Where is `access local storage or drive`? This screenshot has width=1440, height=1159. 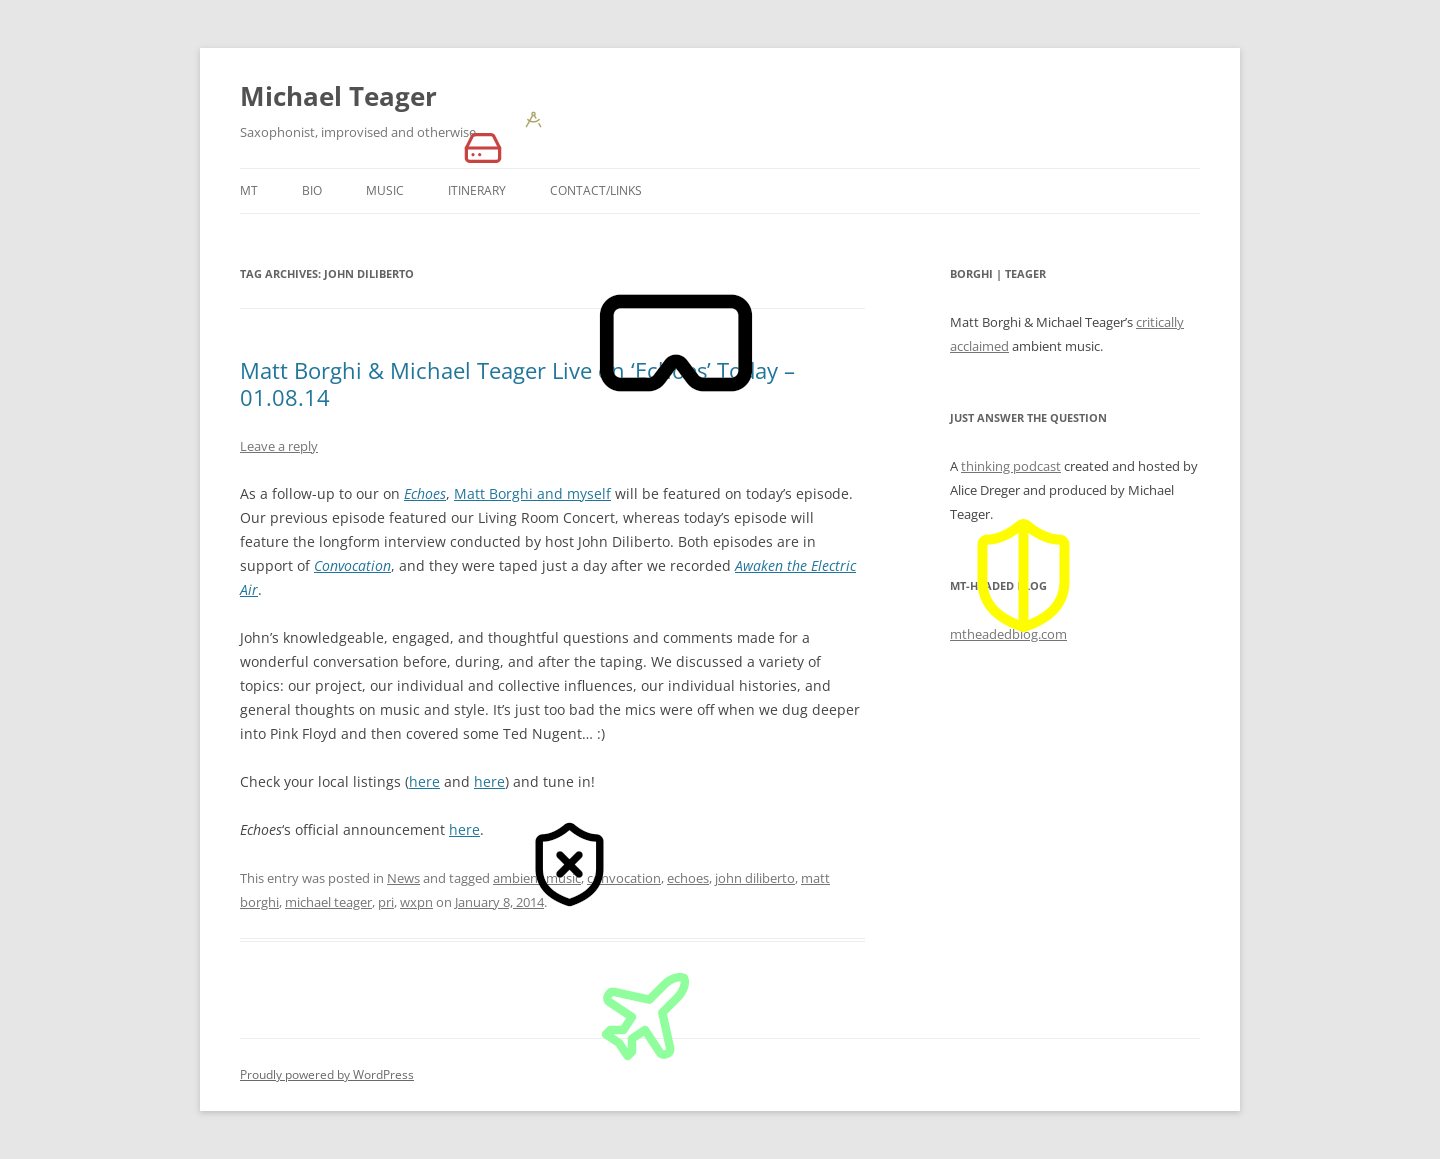
access local storage or drive is located at coordinates (483, 148).